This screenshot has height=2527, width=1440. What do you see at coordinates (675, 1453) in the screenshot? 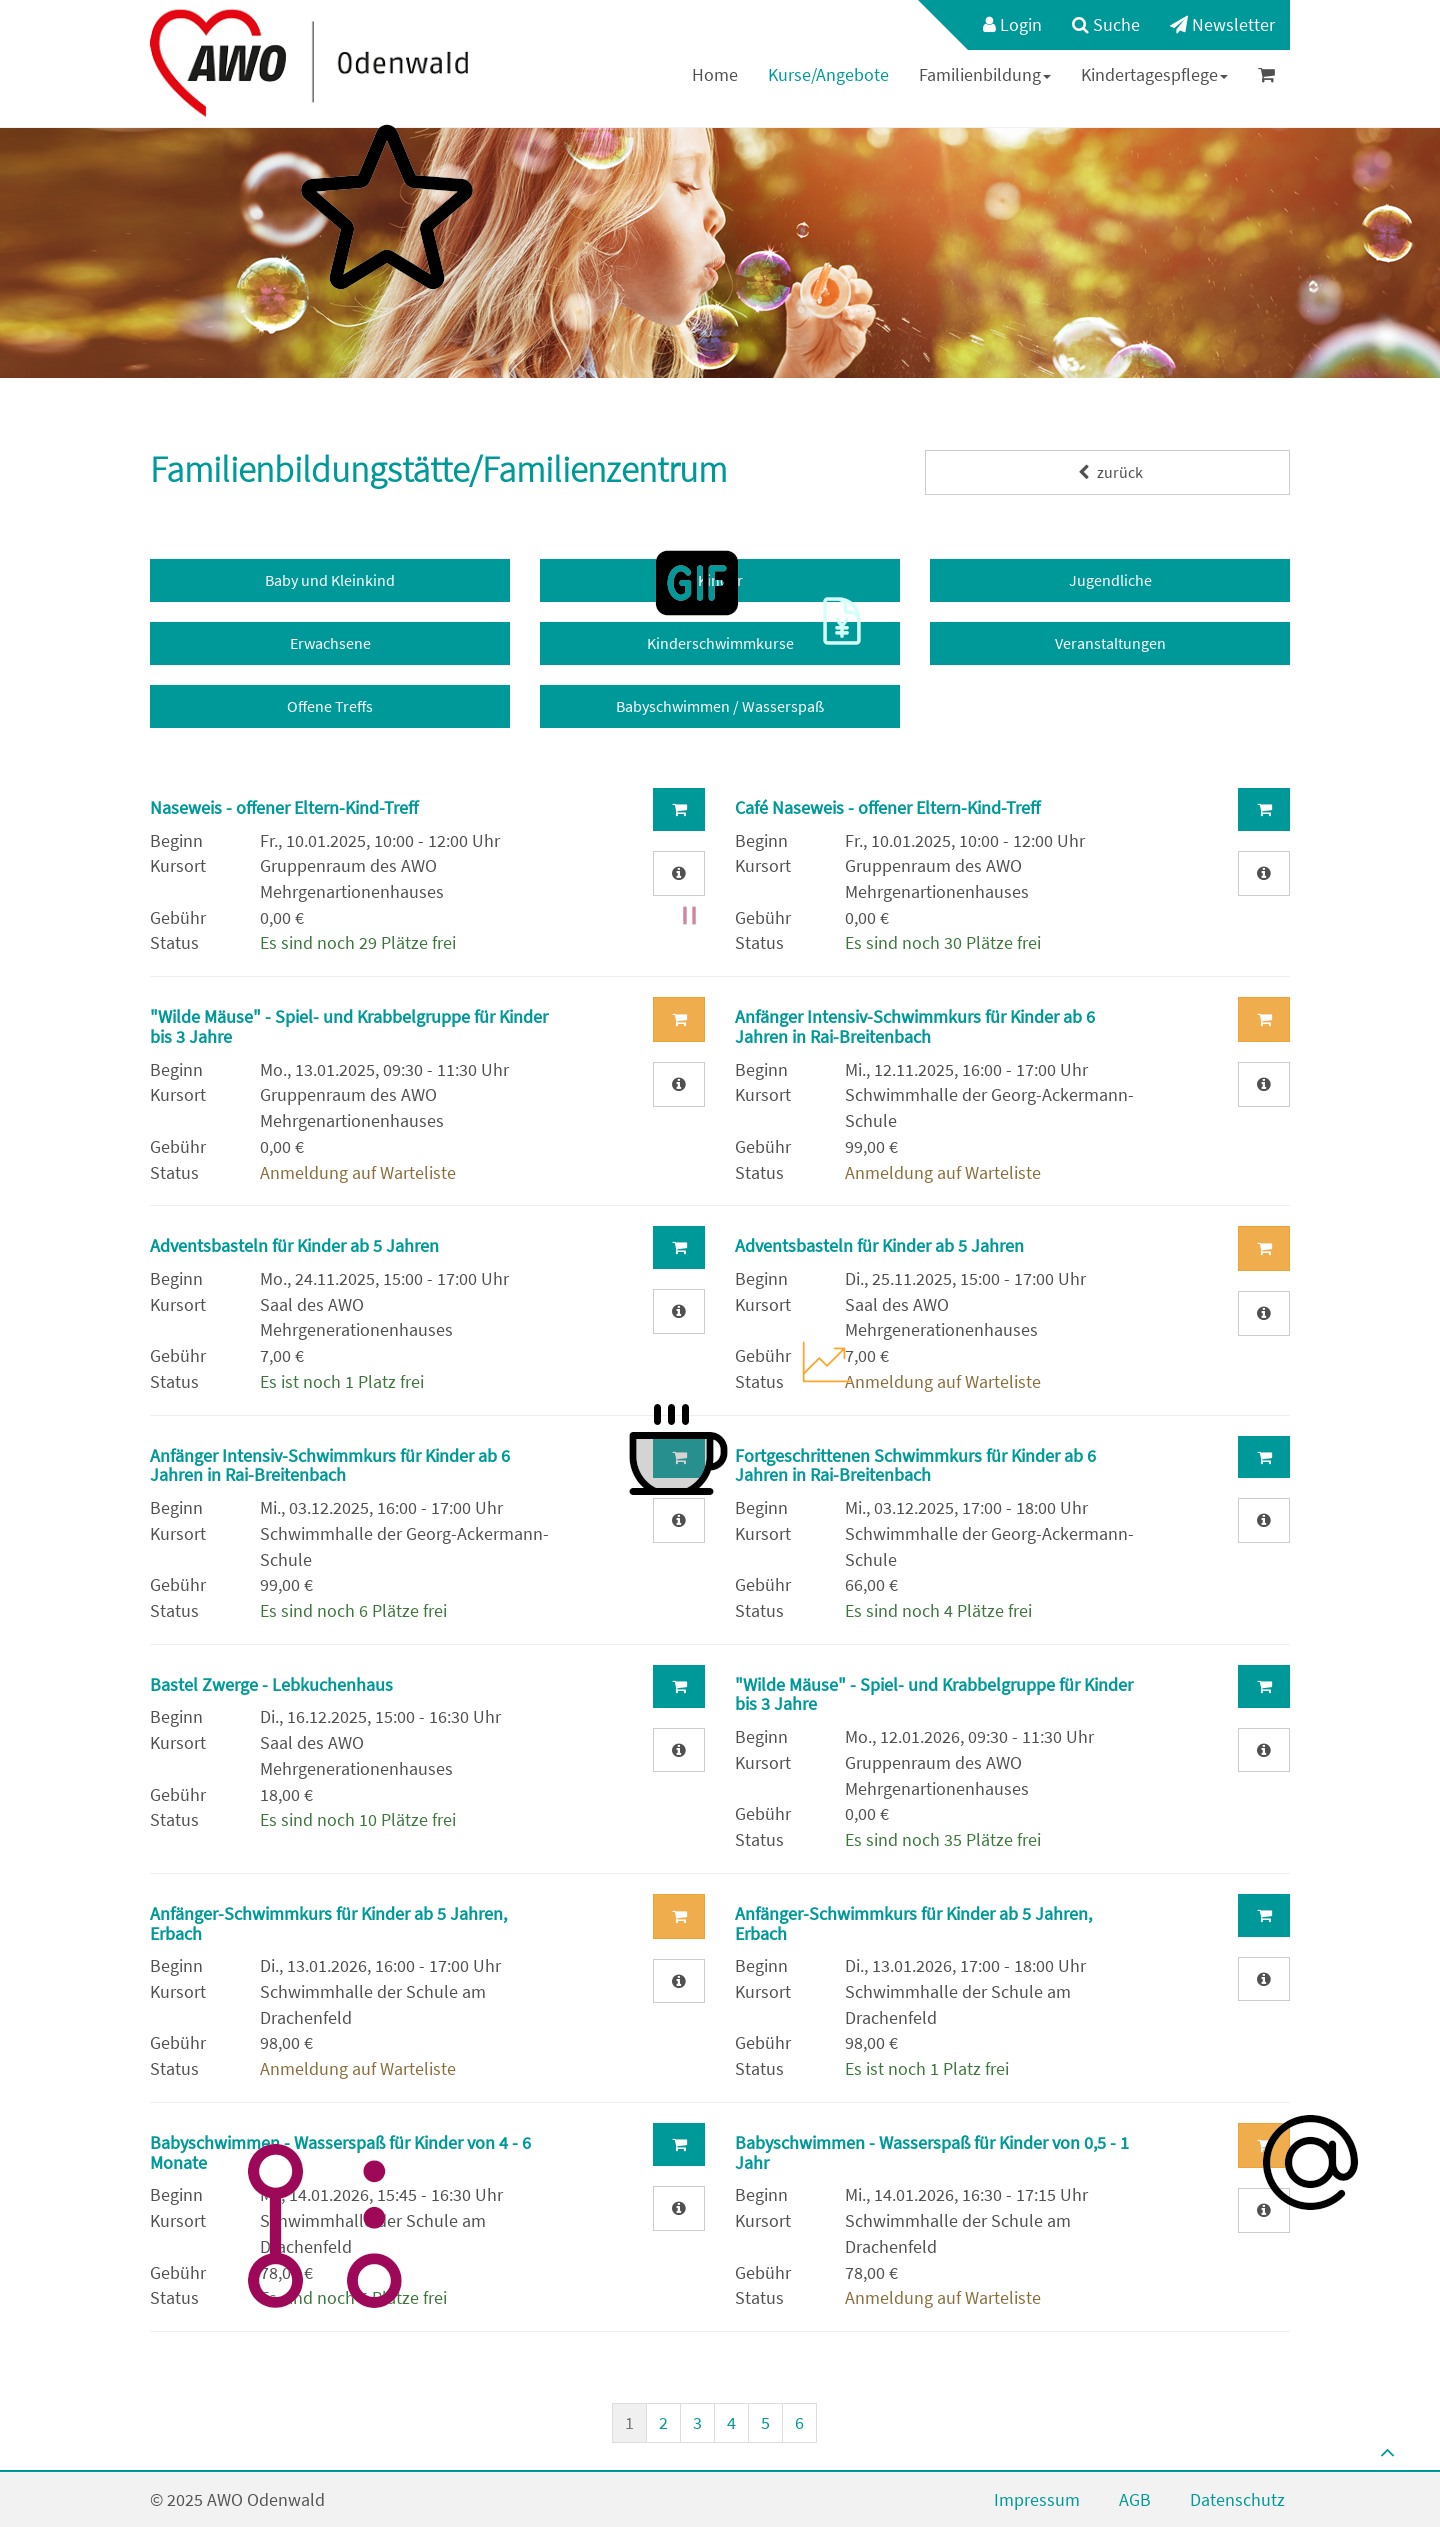
I see `find nearby coffee shops or cafés` at bounding box center [675, 1453].